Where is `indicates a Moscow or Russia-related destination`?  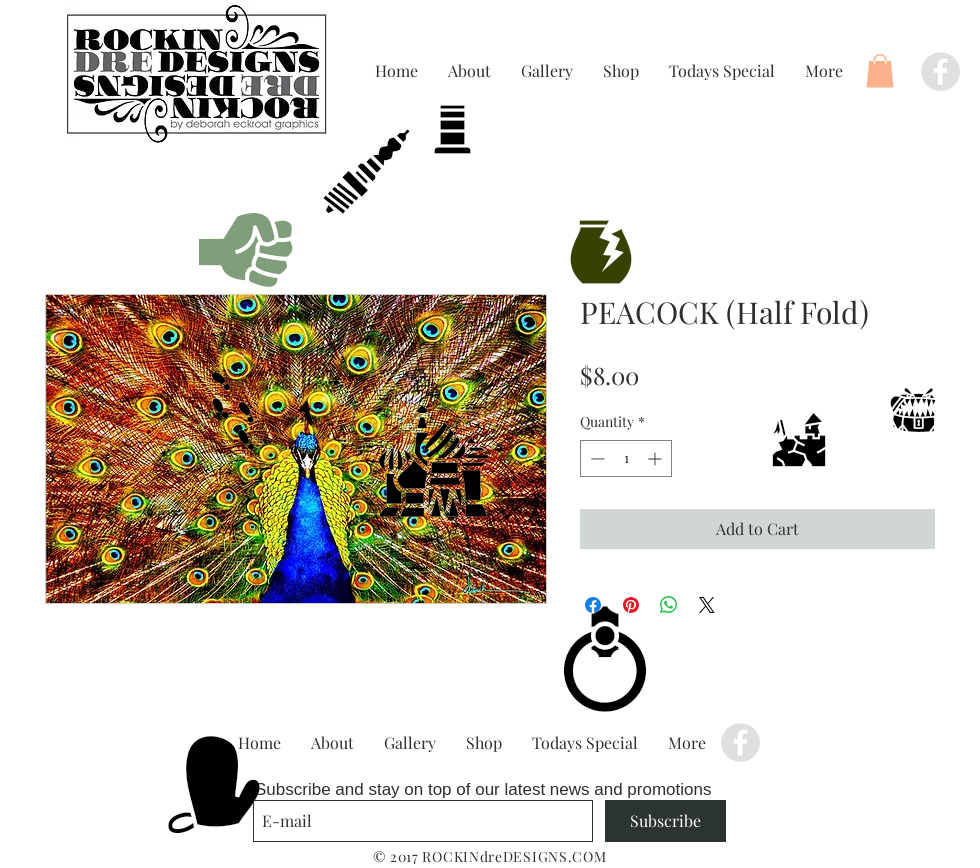
indicates a Moscow or Russia-related destination is located at coordinates (433, 460).